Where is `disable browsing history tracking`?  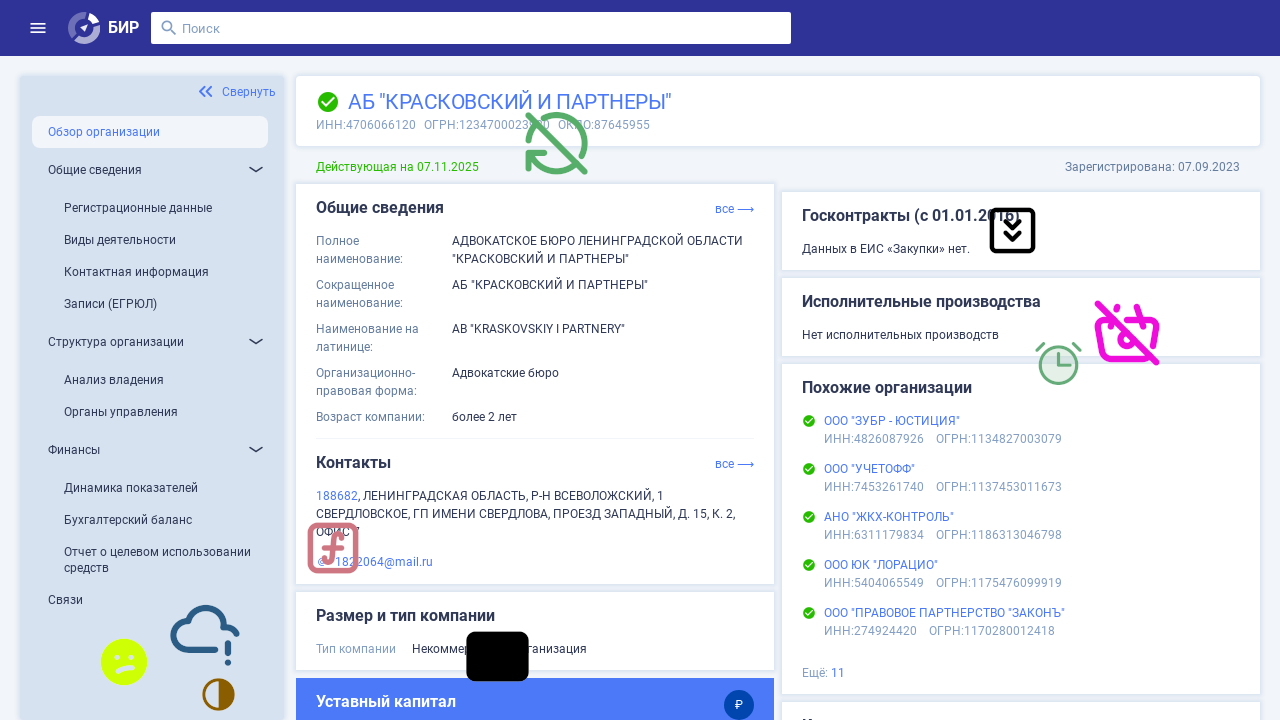
disable browsing history tracking is located at coordinates (556, 143).